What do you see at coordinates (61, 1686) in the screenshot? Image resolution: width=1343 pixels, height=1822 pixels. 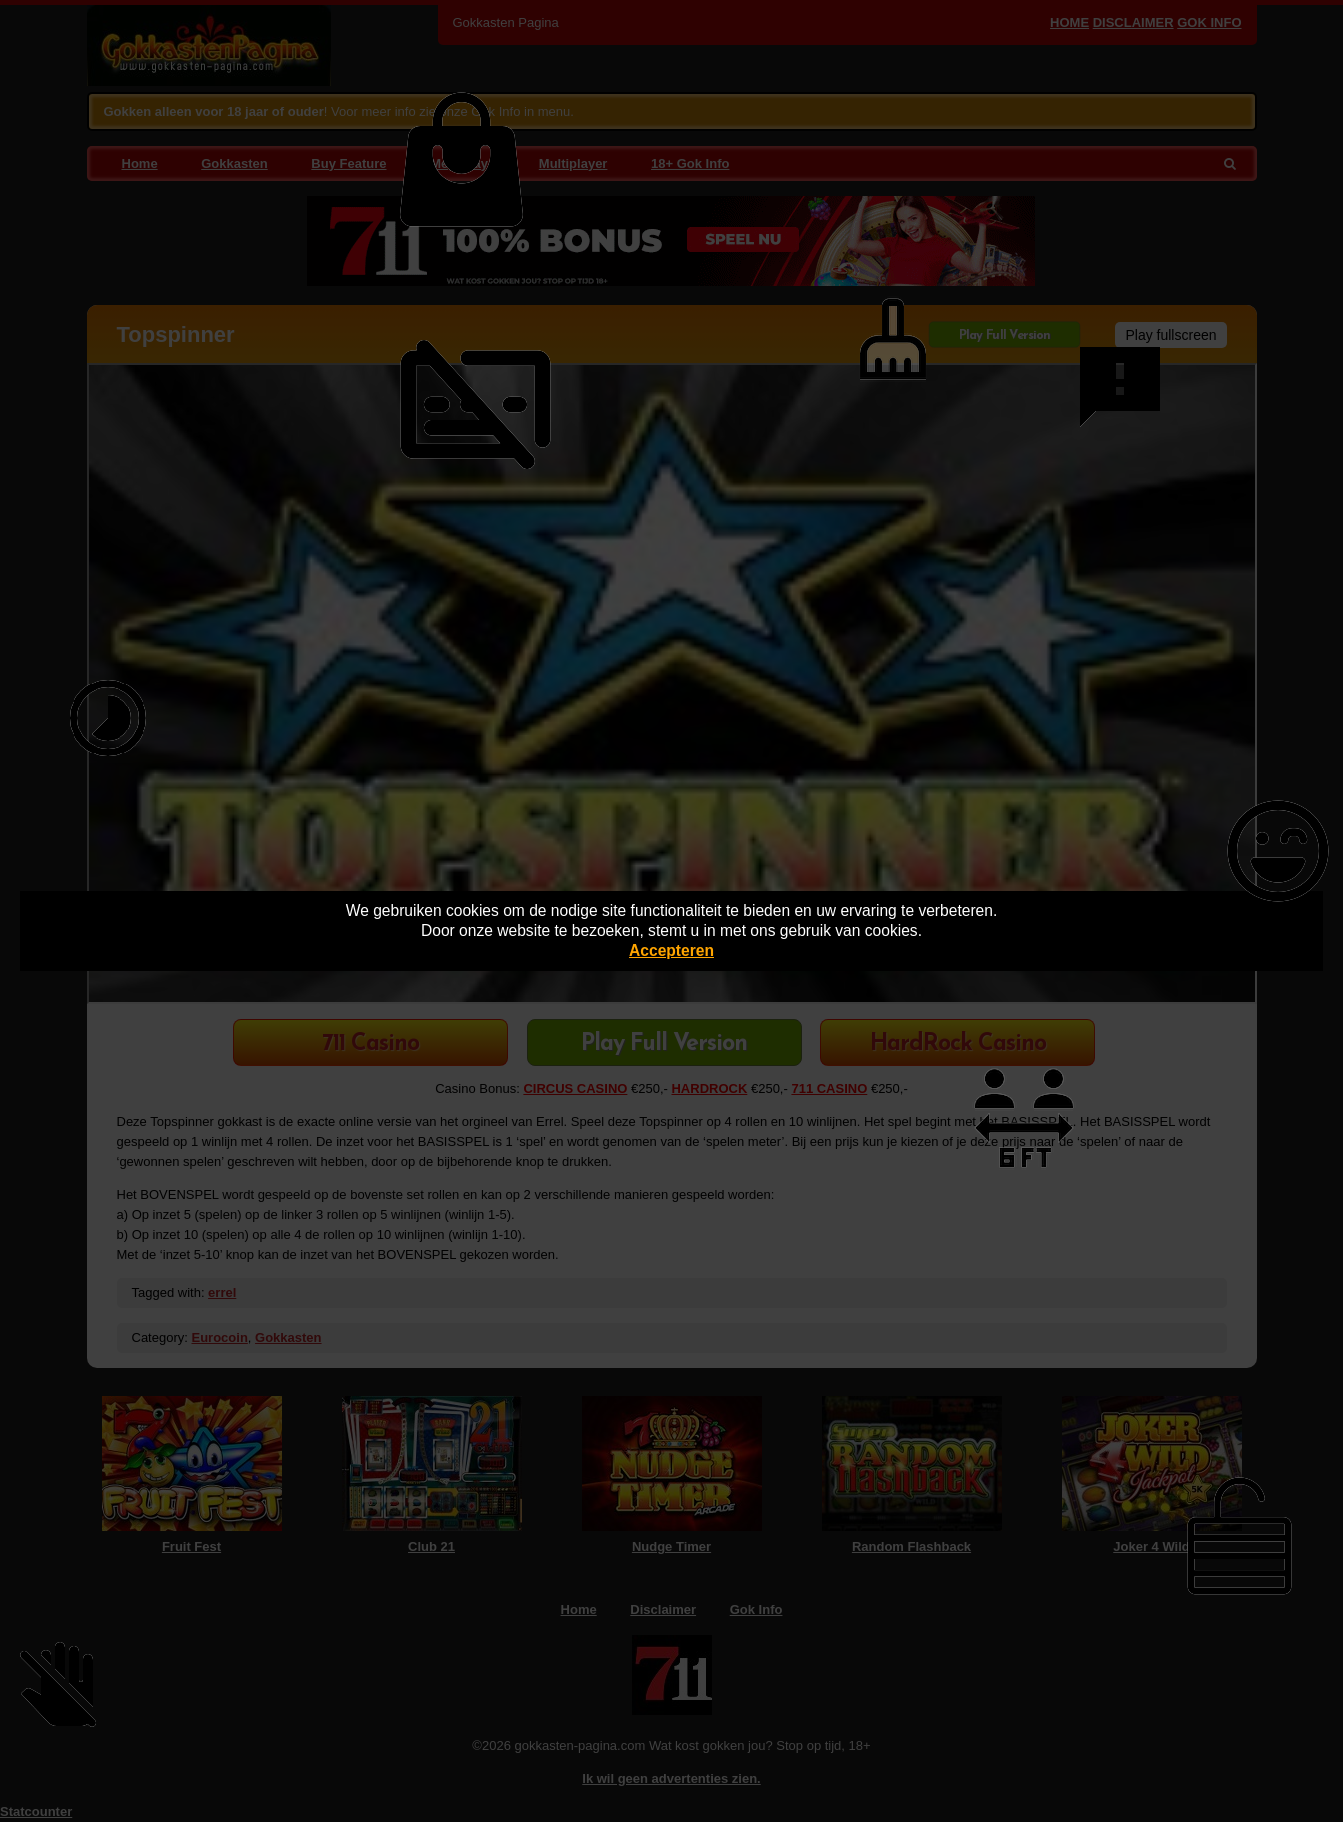 I see `do not touch - touchscreen disabled` at bounding box center [61, 1686].